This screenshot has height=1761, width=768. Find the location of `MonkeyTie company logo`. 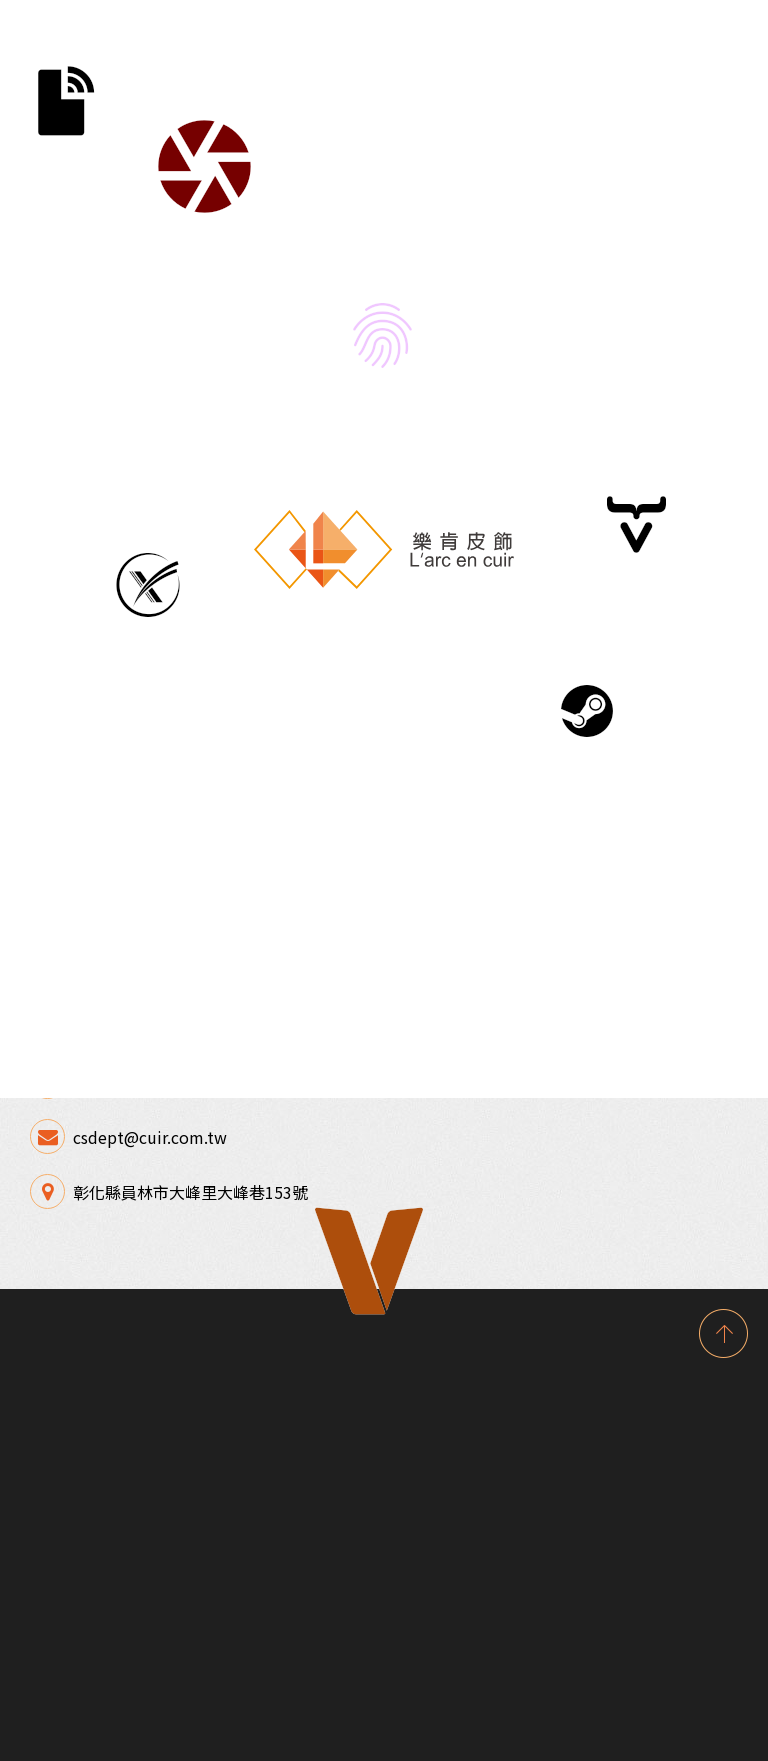

MonkeyTie company logo is located at coordinates (382, 335).